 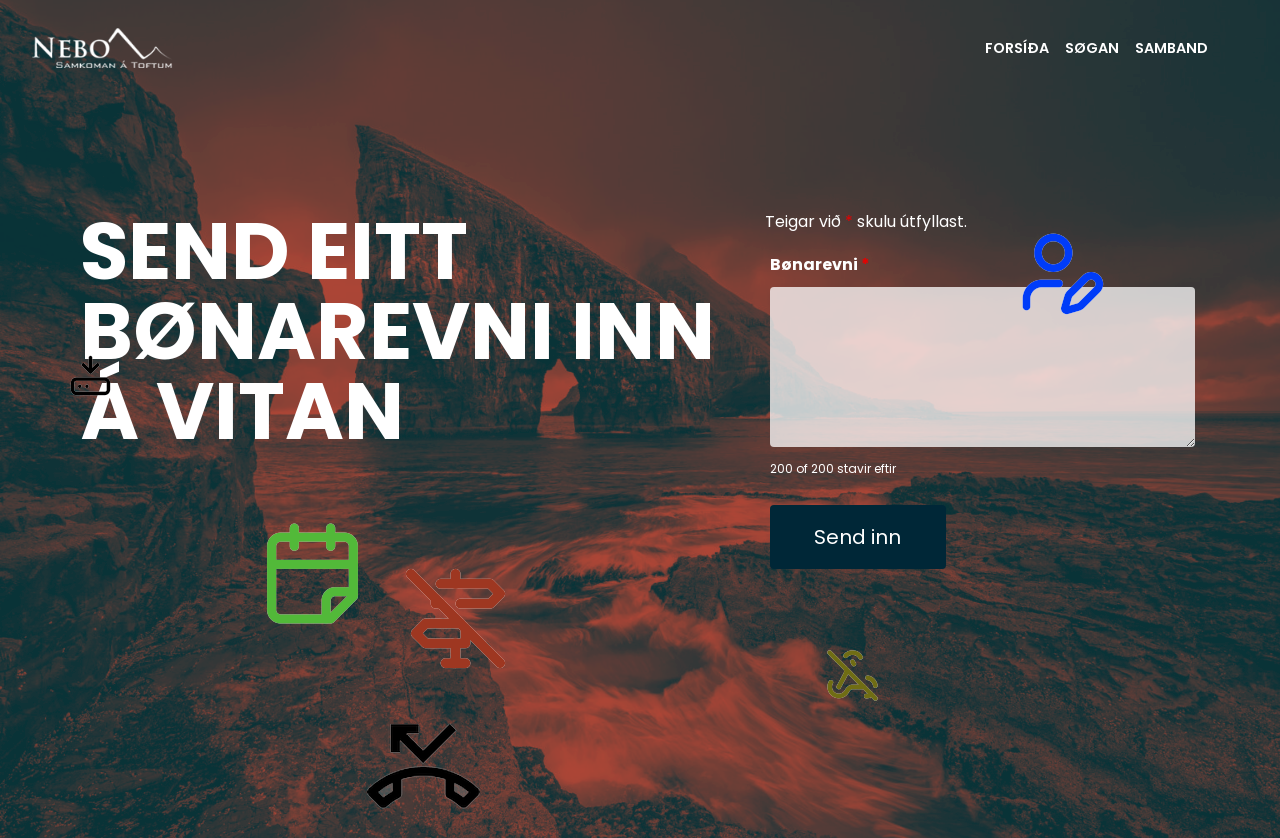 What do you see at coordinates (1061, 272) in the screenshot?
I see `edit your profile` at bounding box center [1061, 272].